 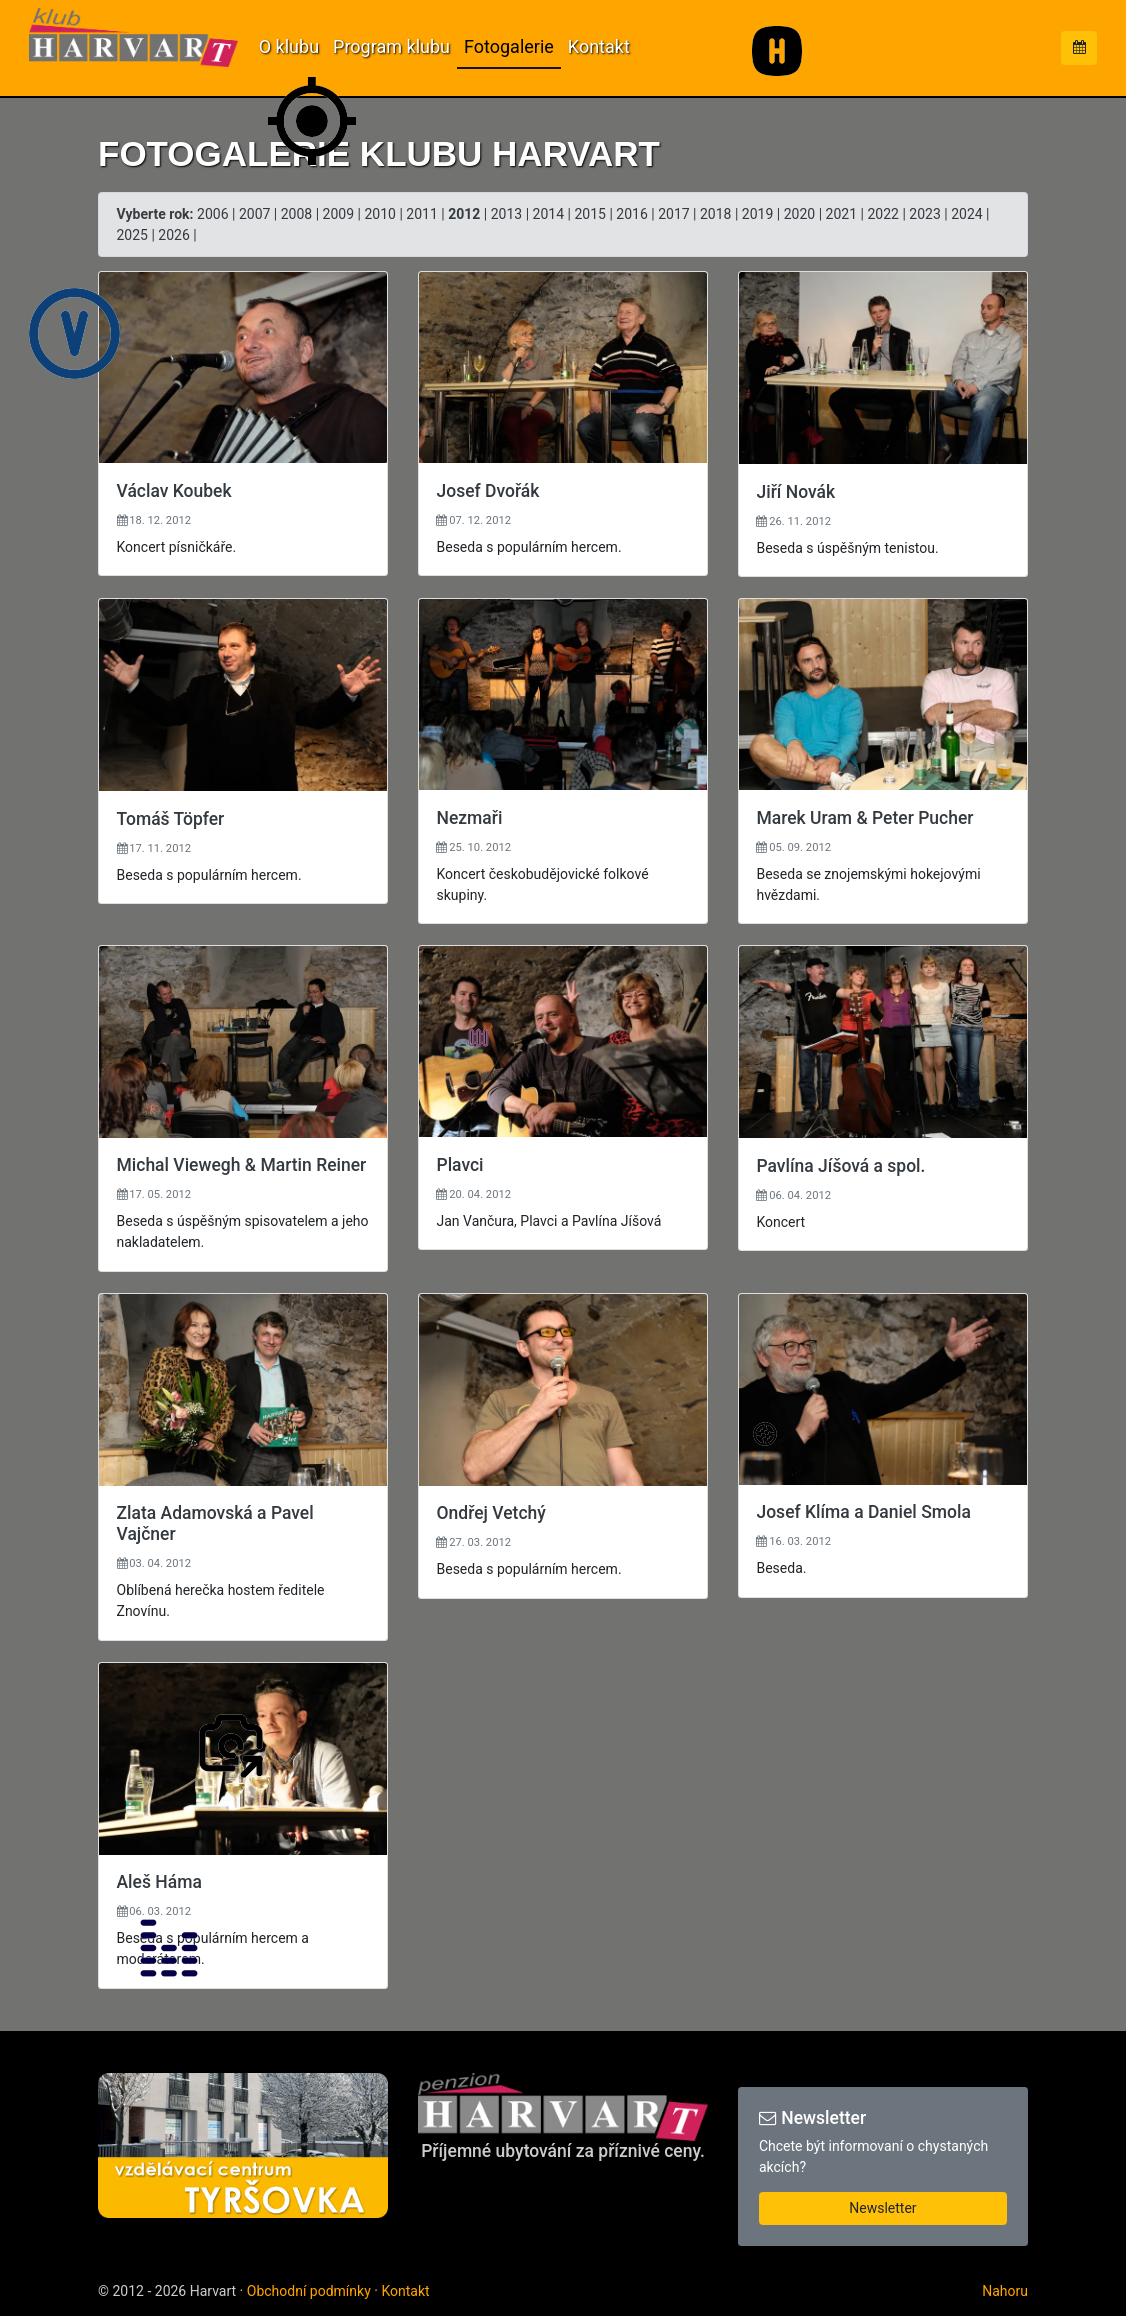 I want to click on share a photo or image, so click(x=231, y=1743).